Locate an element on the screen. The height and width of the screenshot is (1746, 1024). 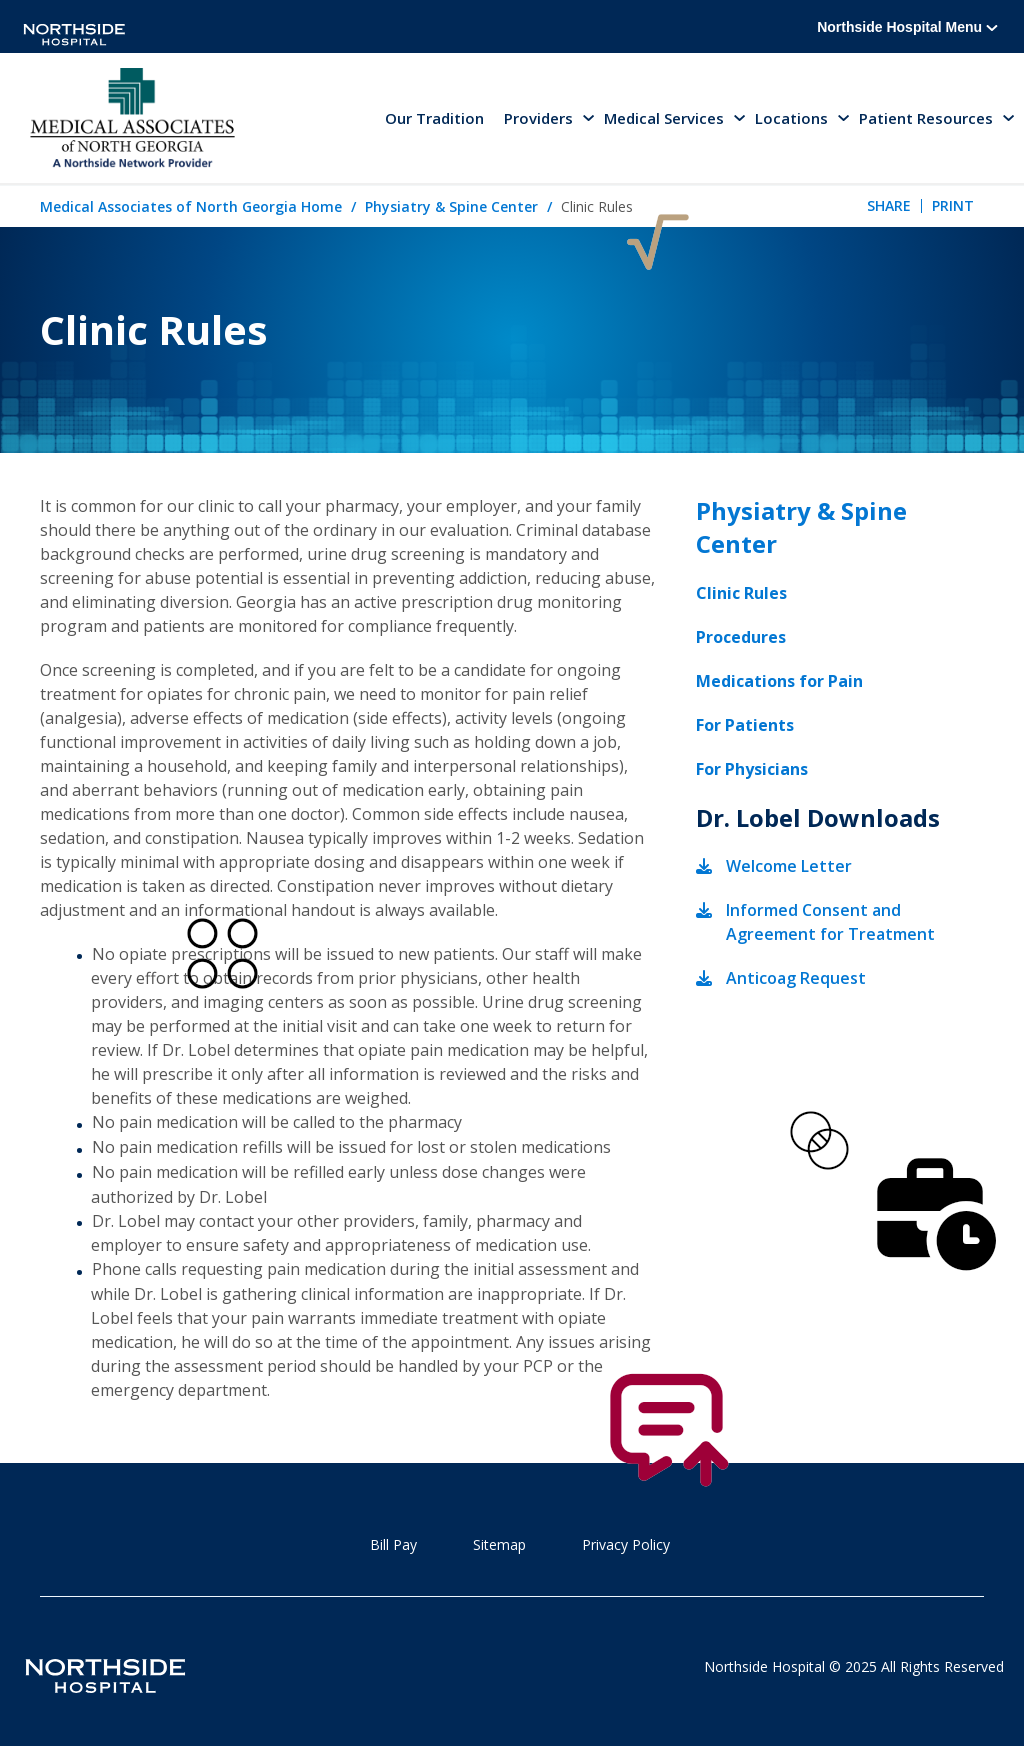
view business hours or schedule is located at coordinates (930, 1211).